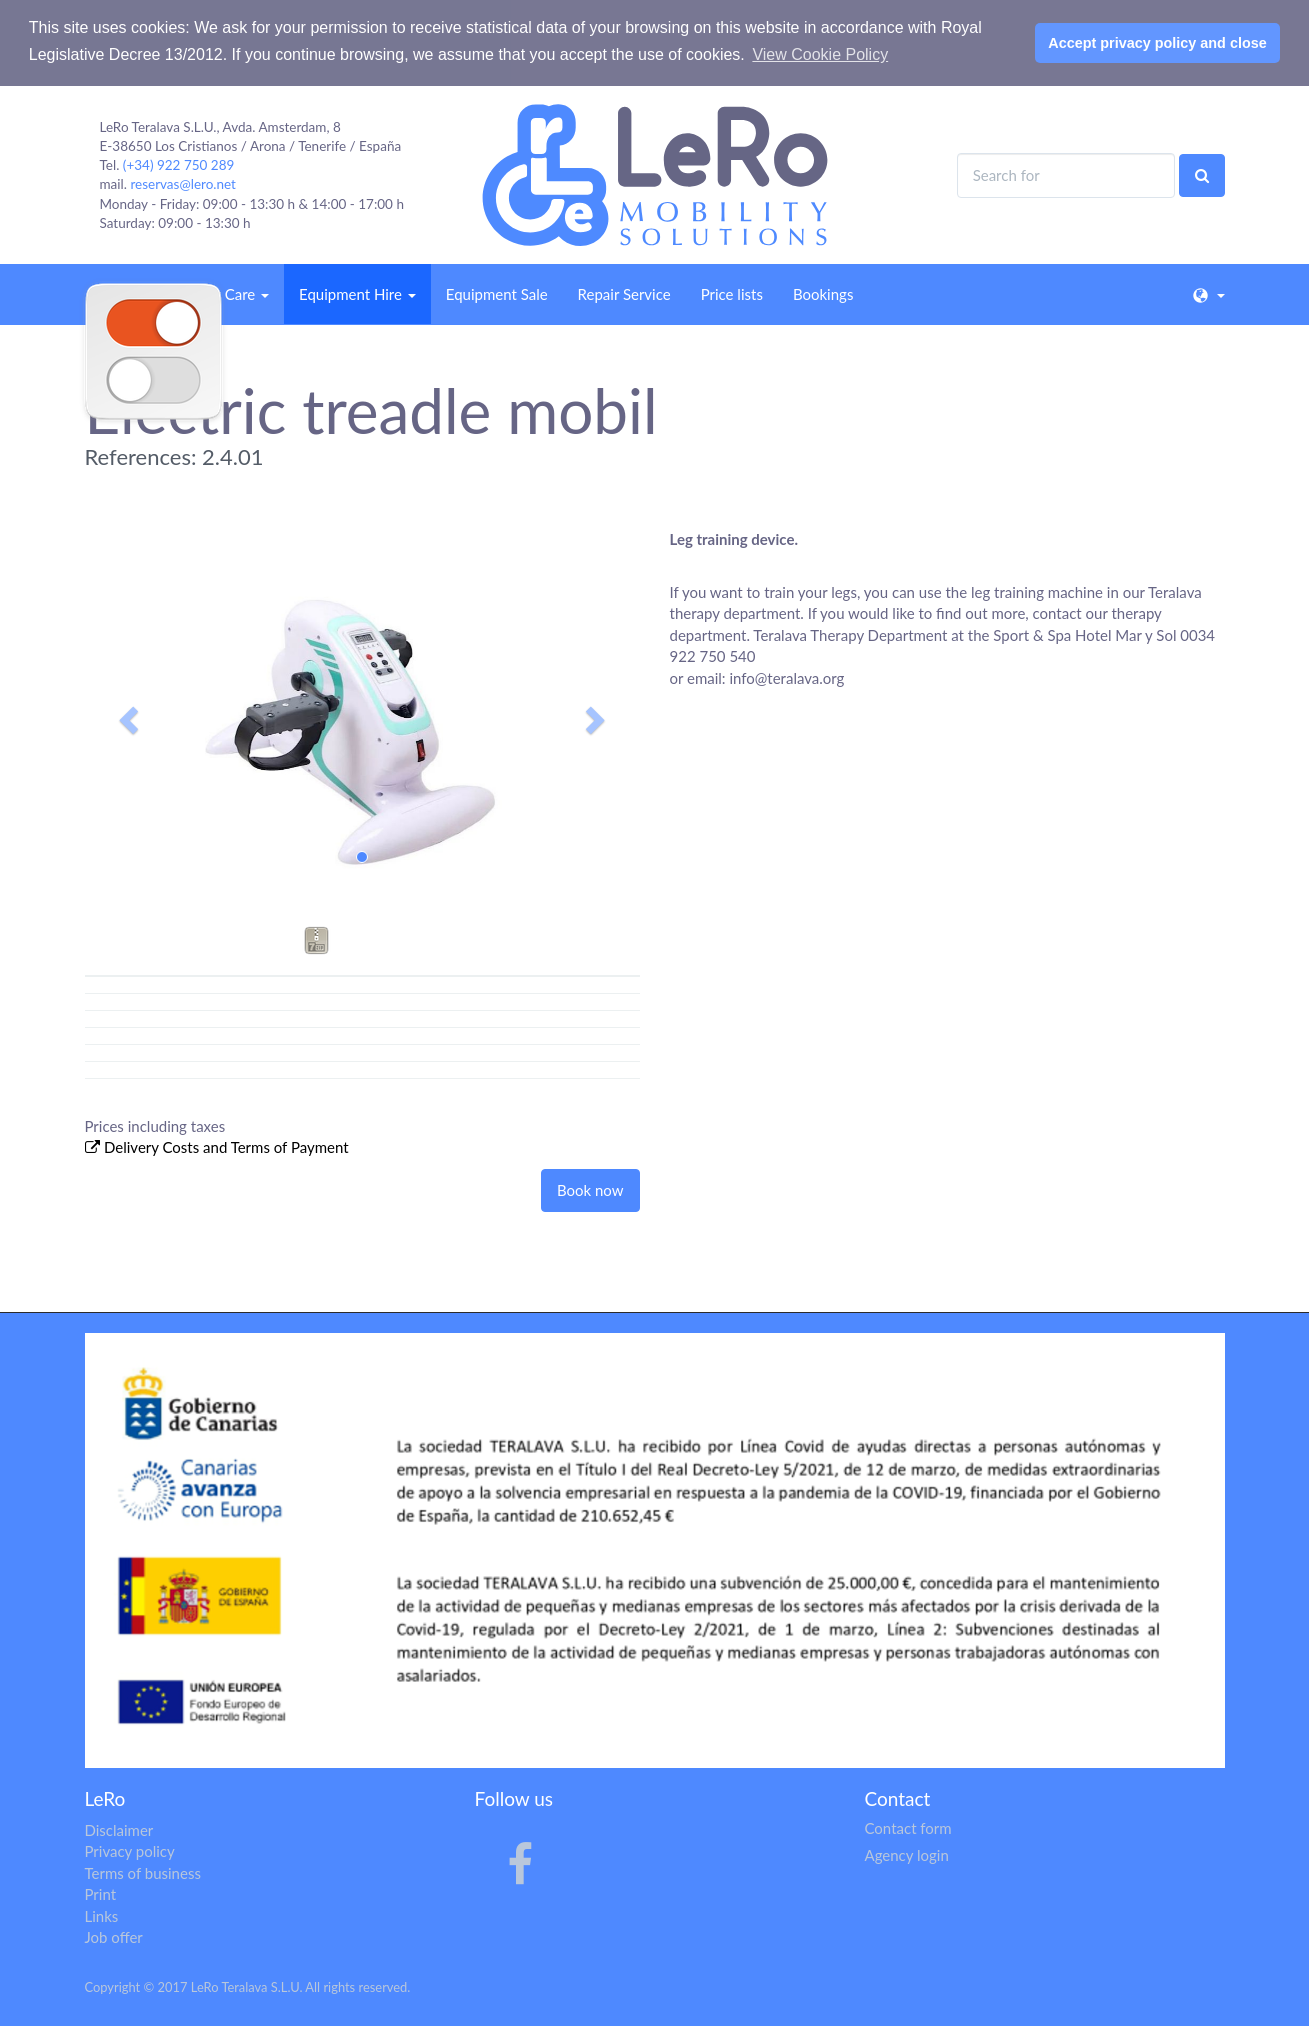 The width and height of the screenshot is (1309, 2026). What do you see at coordinates (316, 940) in the screenshot?
I see `a 7z compressed archive file` at bounding box center [316, 940].